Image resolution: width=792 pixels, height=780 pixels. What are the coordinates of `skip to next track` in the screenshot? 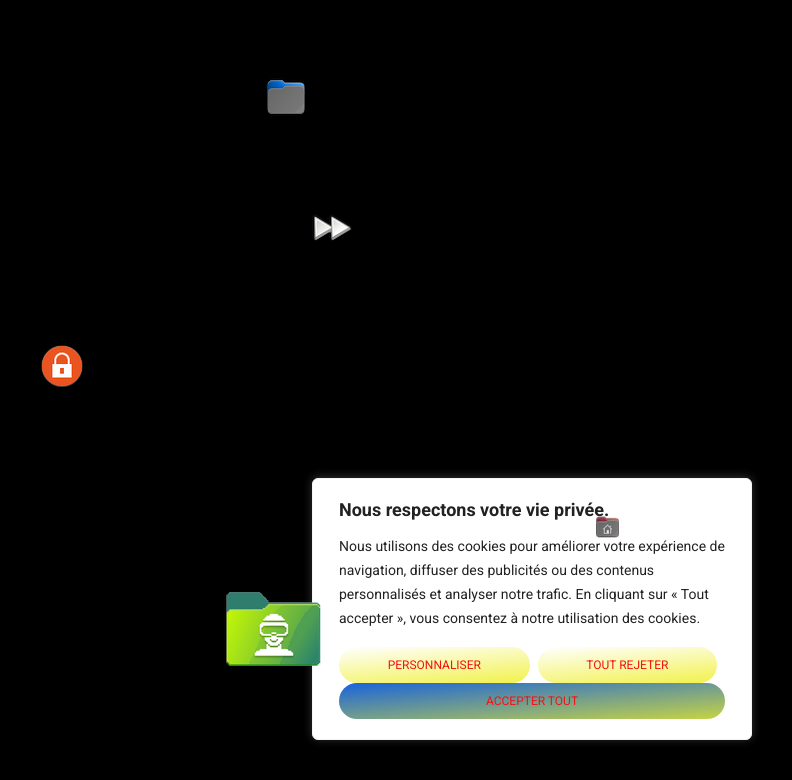 It's located at (331, 227).